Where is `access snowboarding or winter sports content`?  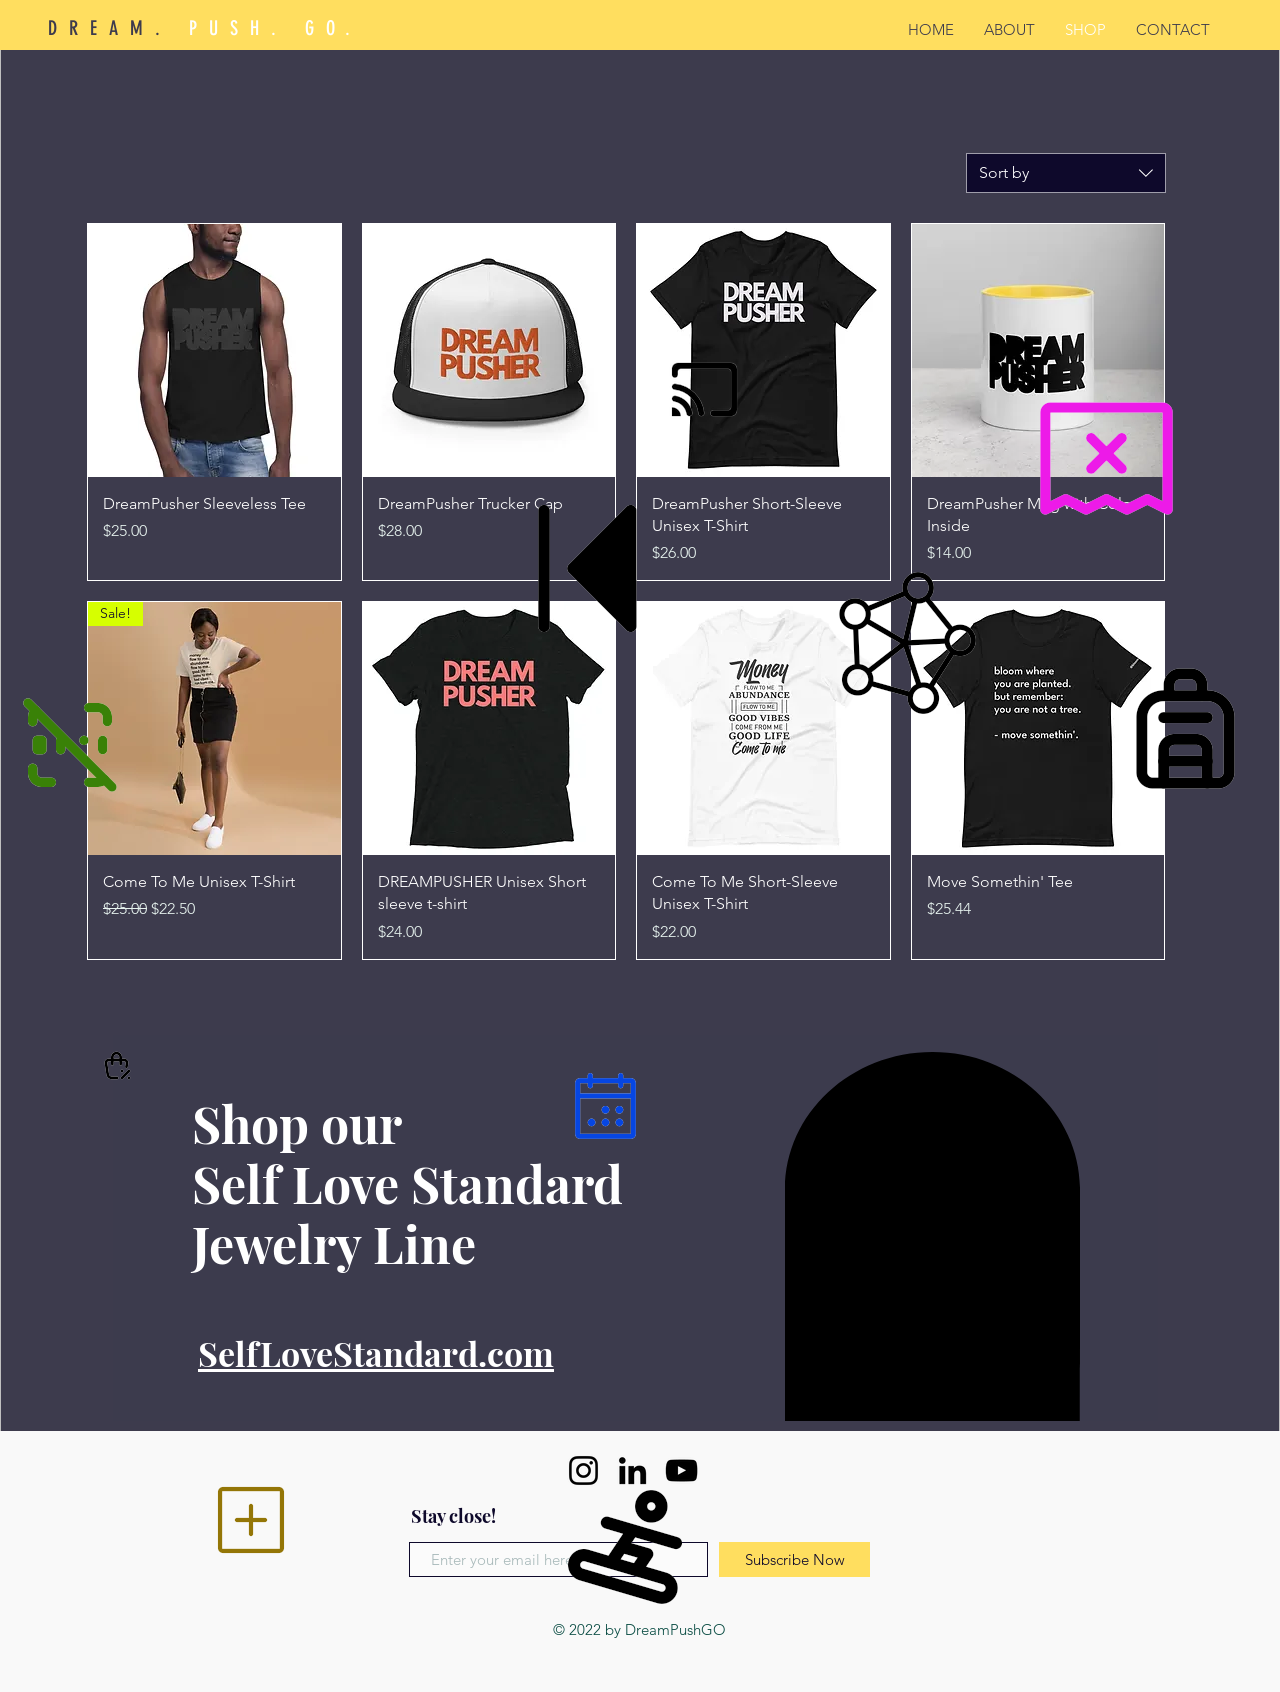 access snowboarding or winter sports content is located at coordinates (631, 1547).